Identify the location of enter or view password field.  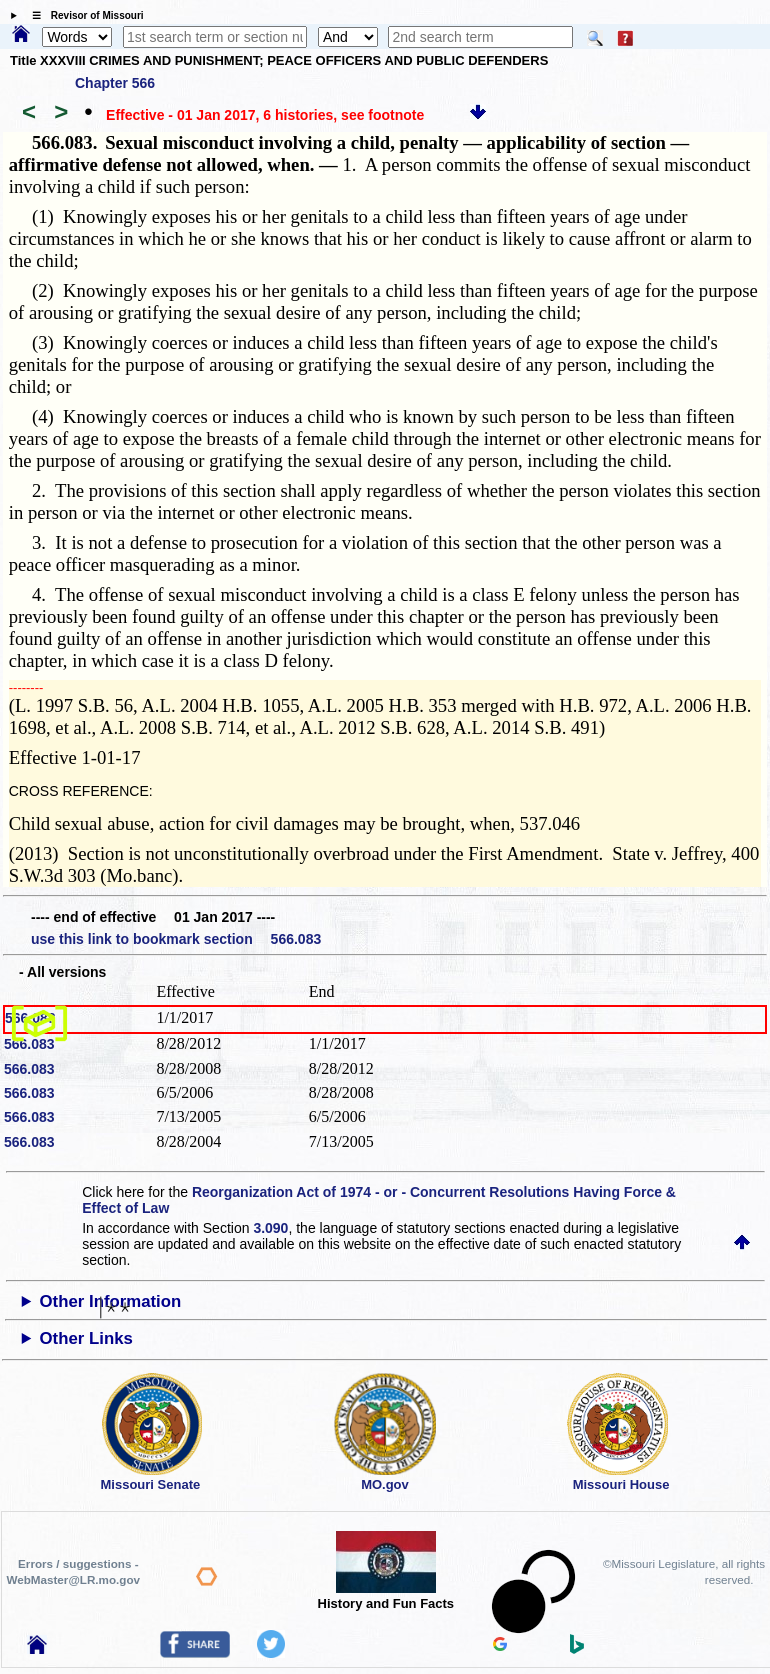
(113, 1307).